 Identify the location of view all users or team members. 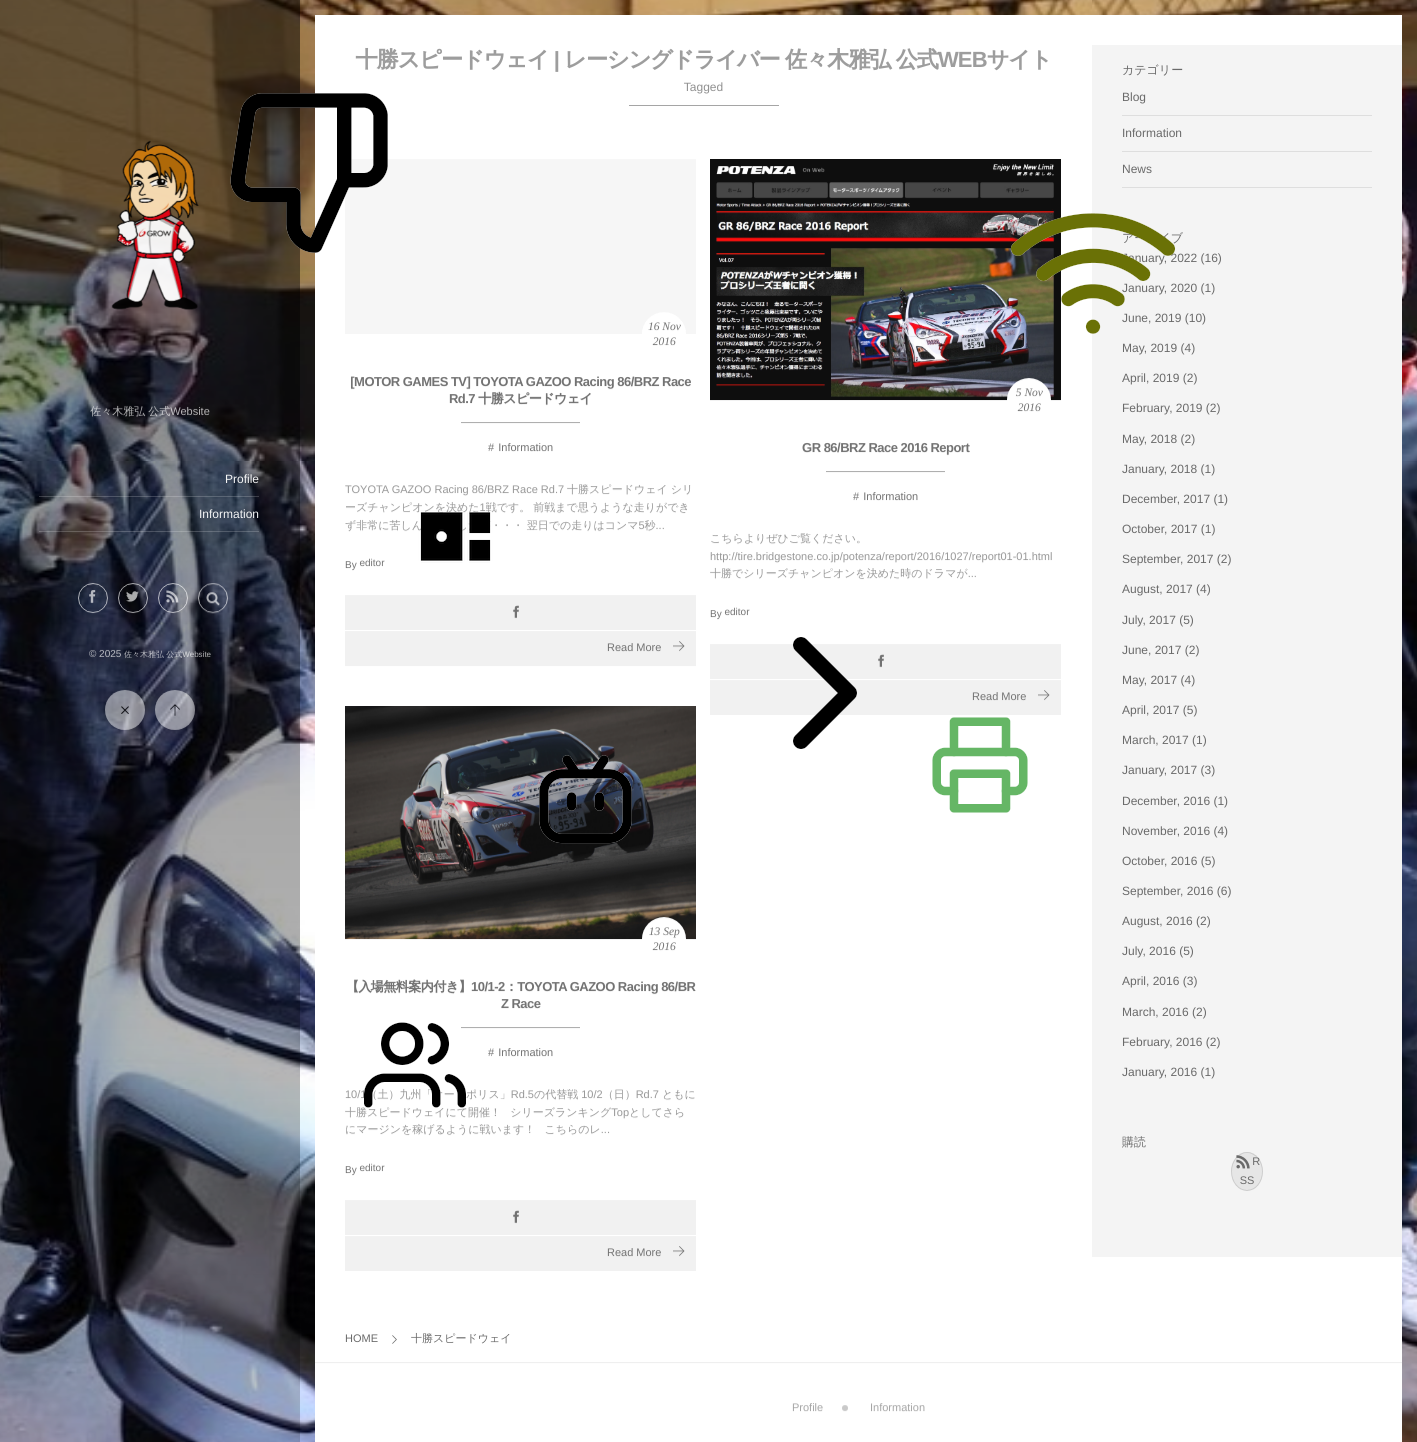
(415, 1065).